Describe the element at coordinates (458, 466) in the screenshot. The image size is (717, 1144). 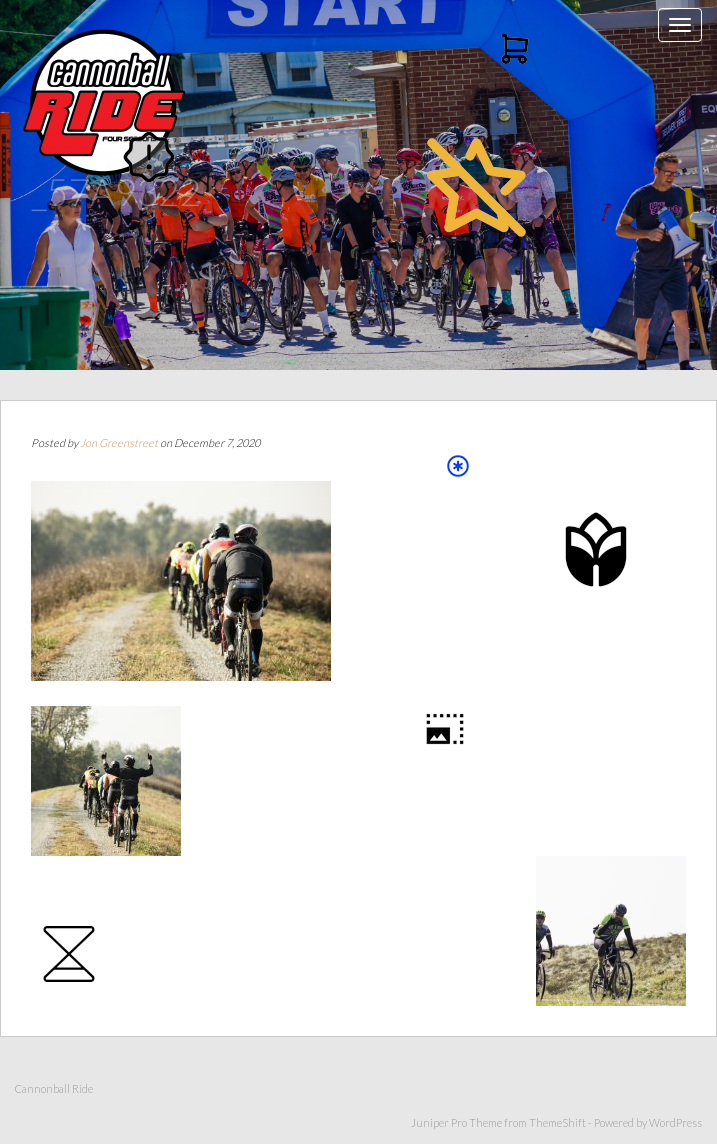
I see `access medical or health features` at that location.